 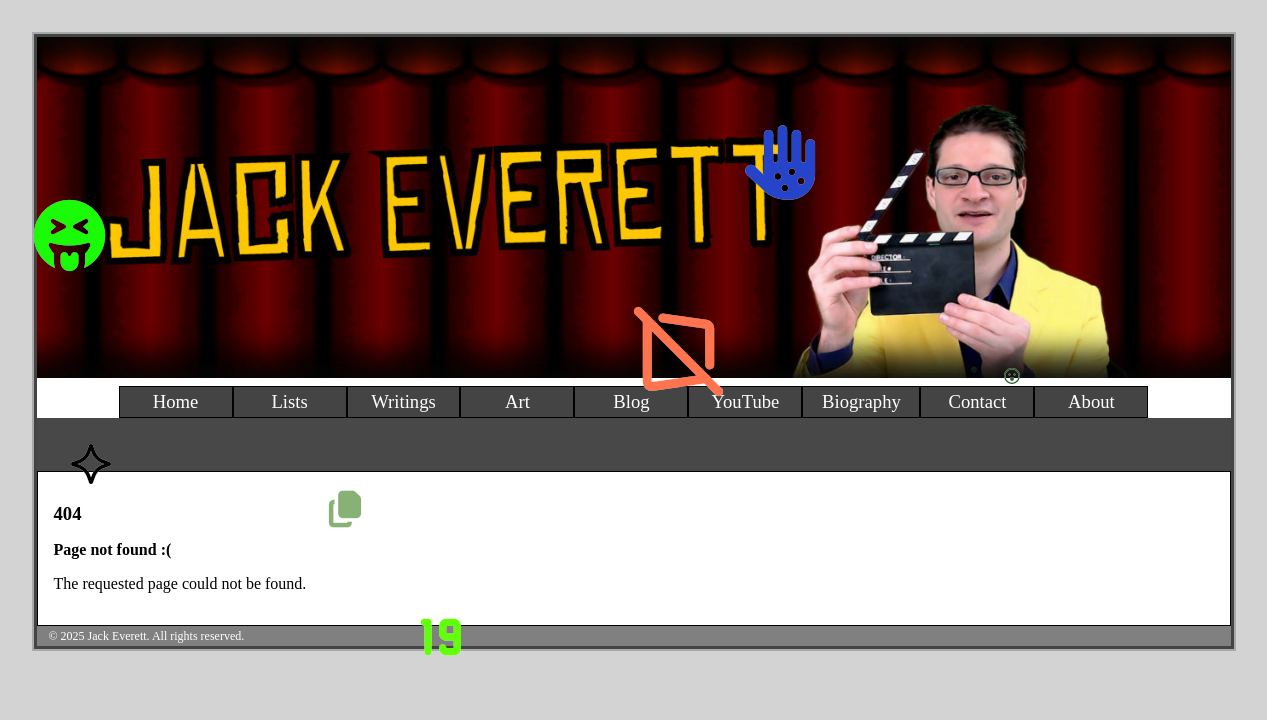 What do you see at coordinates (69, 235) in the screenshot?
I see `insert a silly or playful emoji reaction` at bounding box center [69, 235].